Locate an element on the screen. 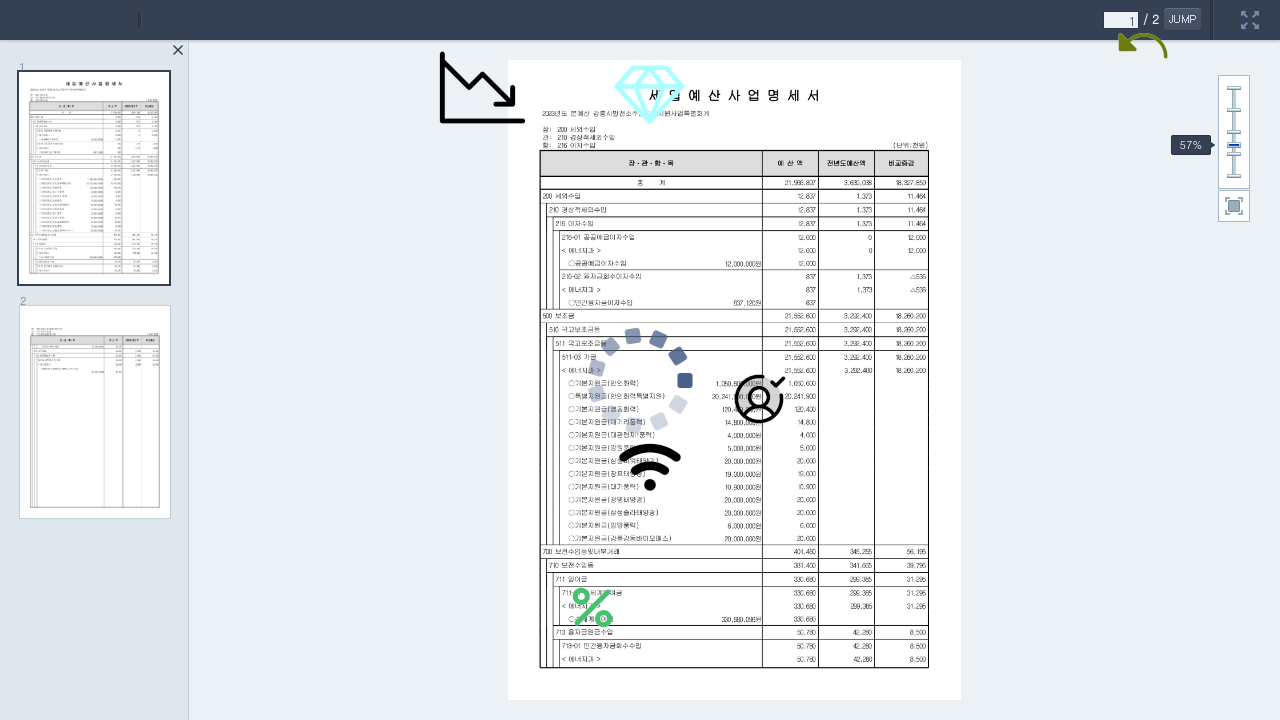 This screenshot has width=1280, height=720. view declining metrics or trends is located at coordinates (482, 87).